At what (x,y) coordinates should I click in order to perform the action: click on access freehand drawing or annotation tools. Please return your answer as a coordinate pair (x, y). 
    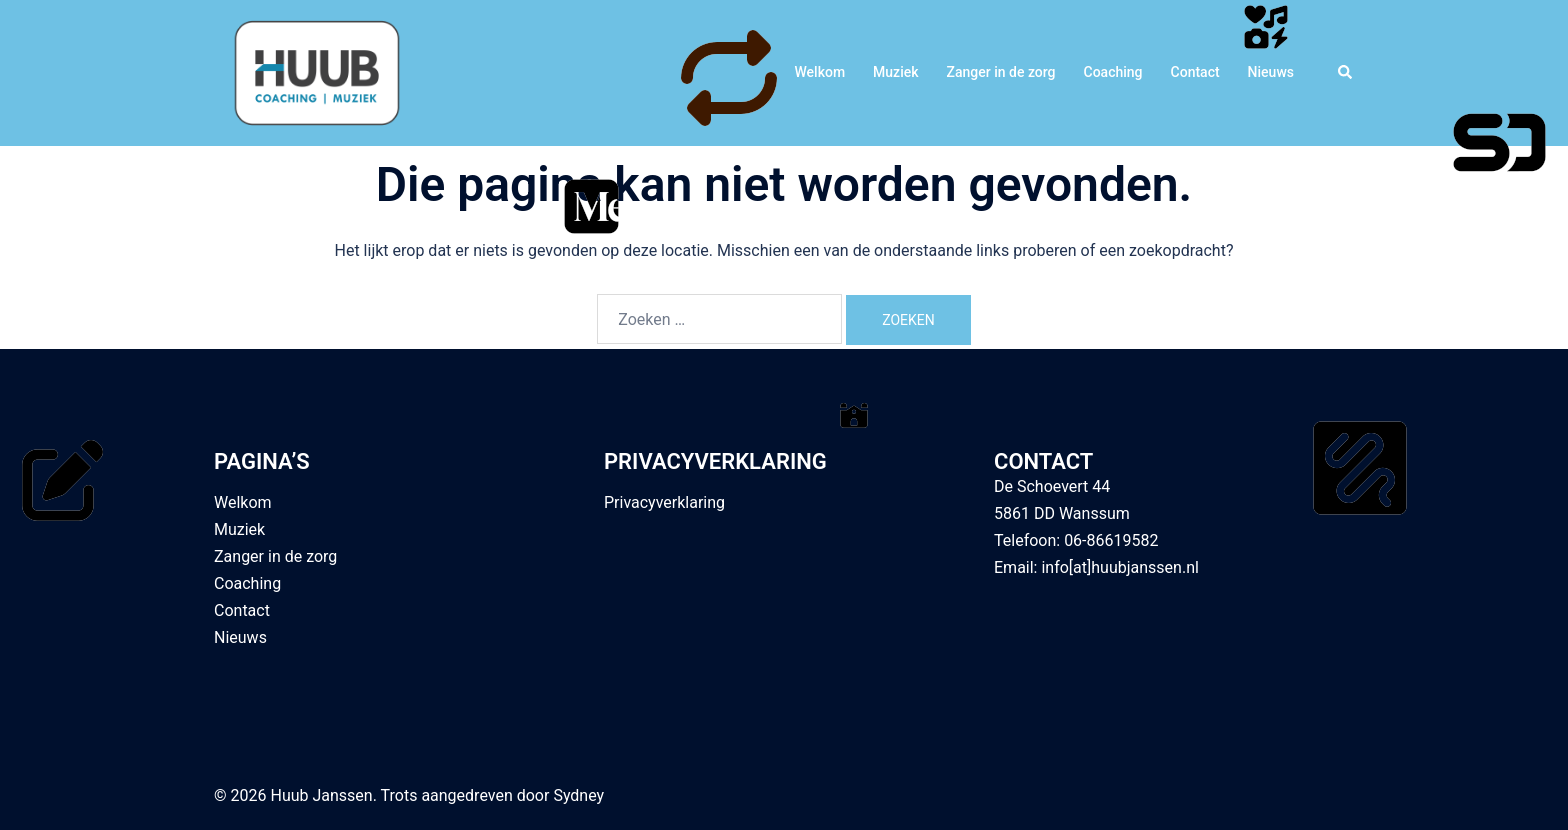
    Looking at the image, I should click on (1360, 468).